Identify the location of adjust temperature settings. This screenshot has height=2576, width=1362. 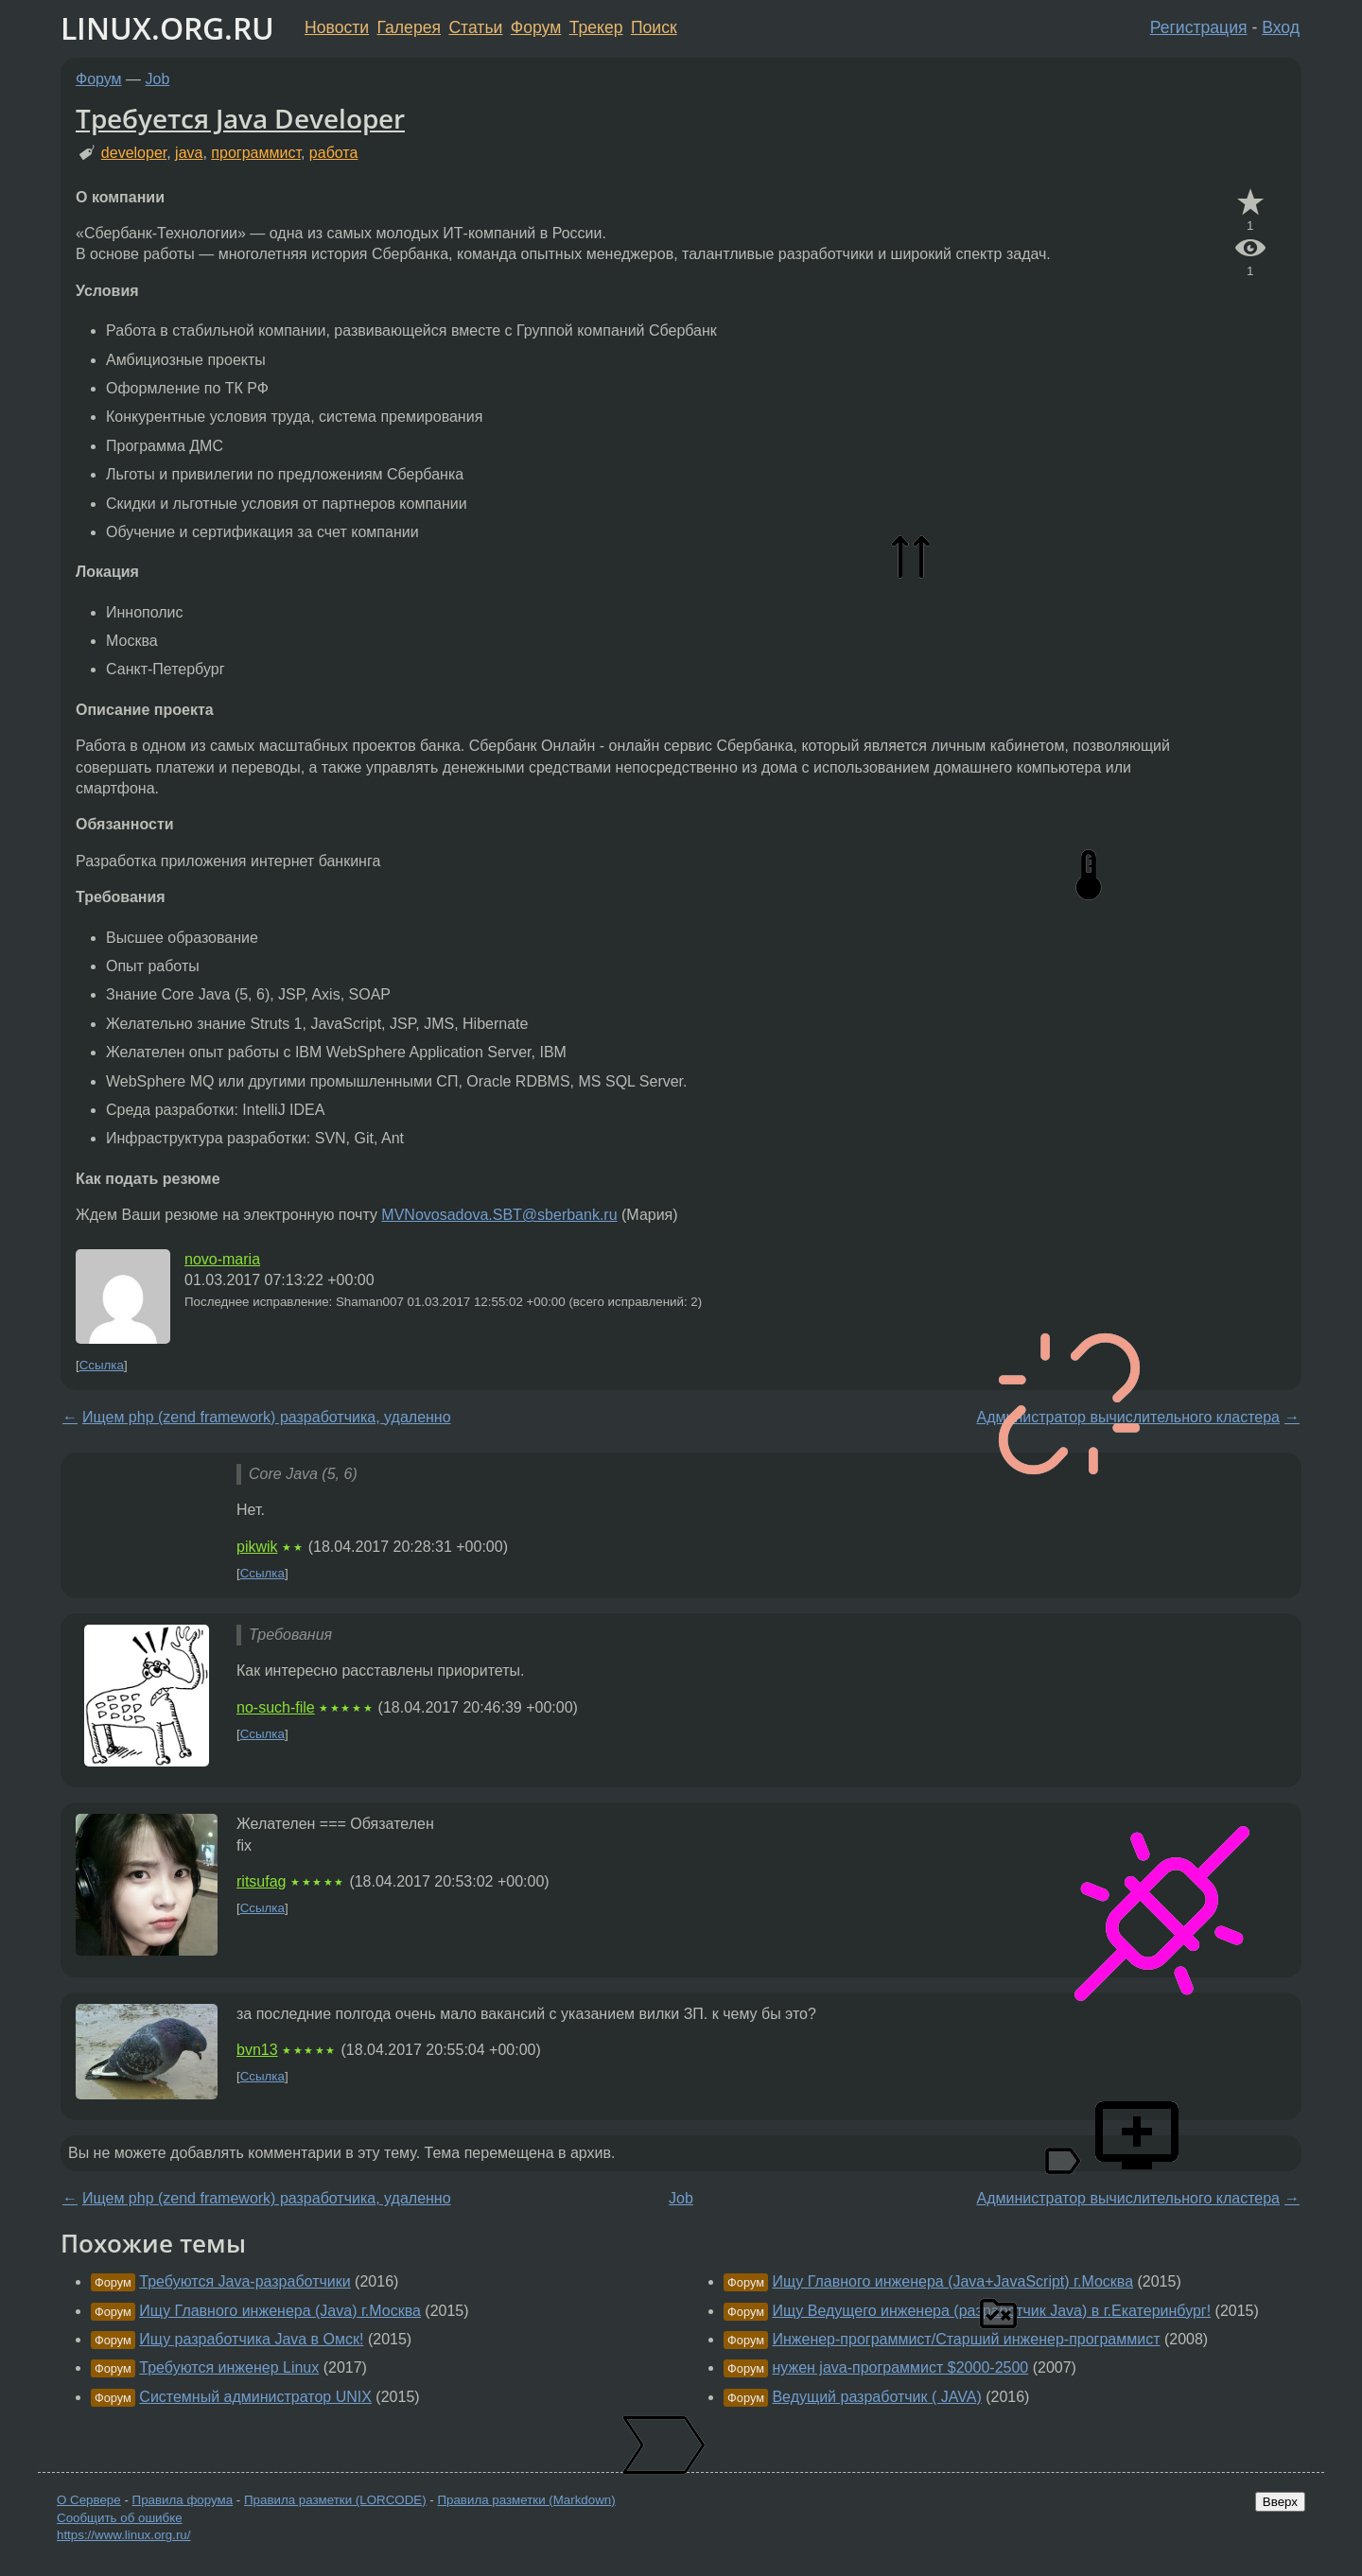
(1089, 875).